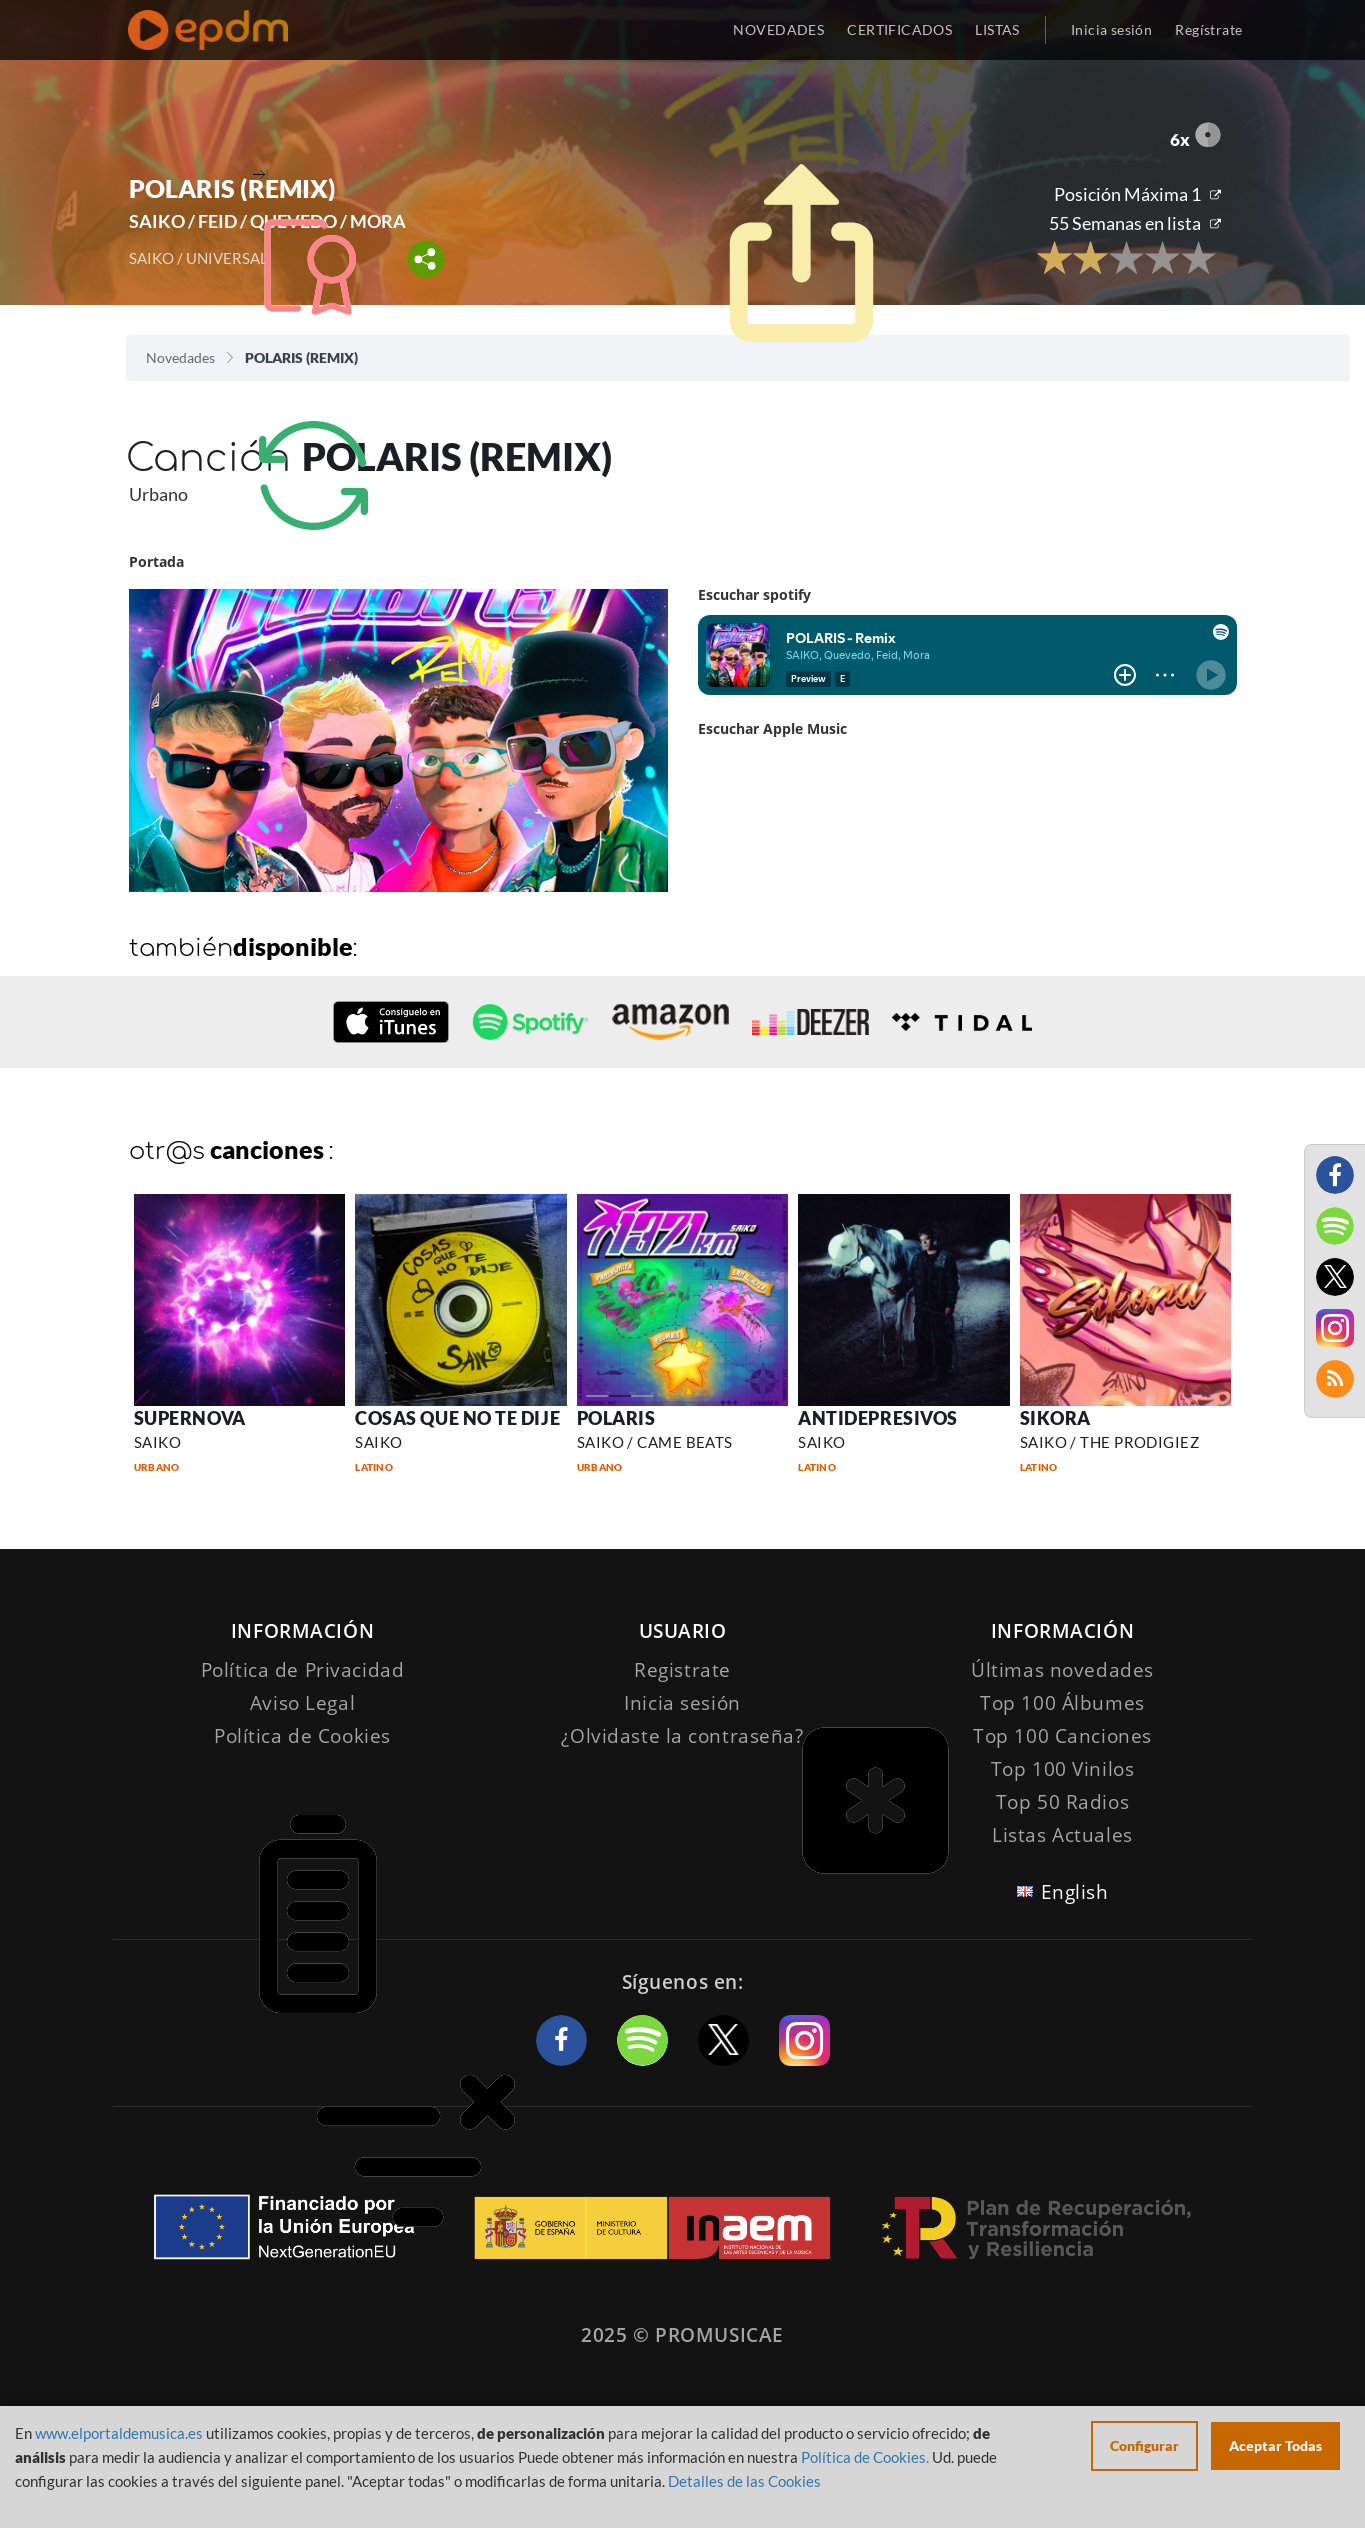  Describe the element at coordinates (306, 265) in the screenshot. I see `view certified or verified document` at that location.